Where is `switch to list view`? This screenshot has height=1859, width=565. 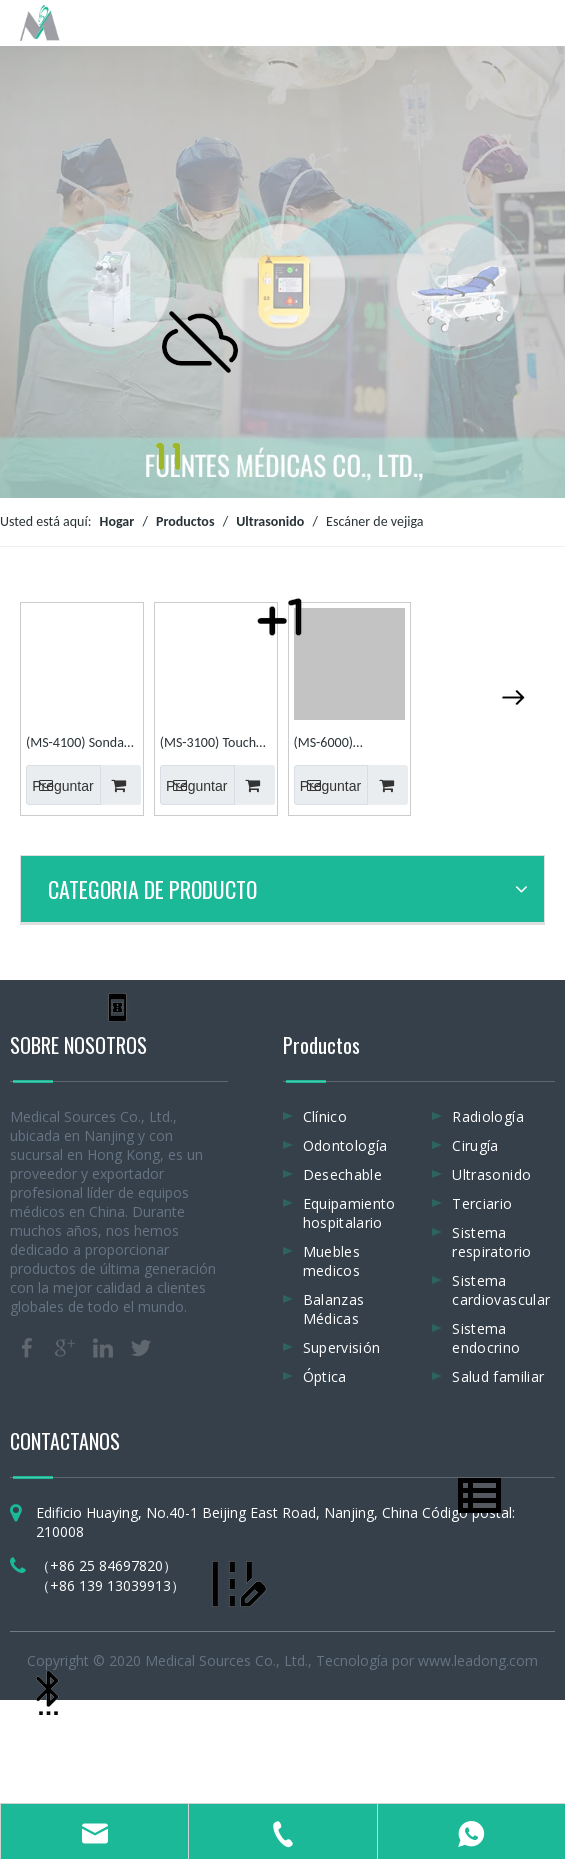
switch to list view is located at coordinates (480, 1495).